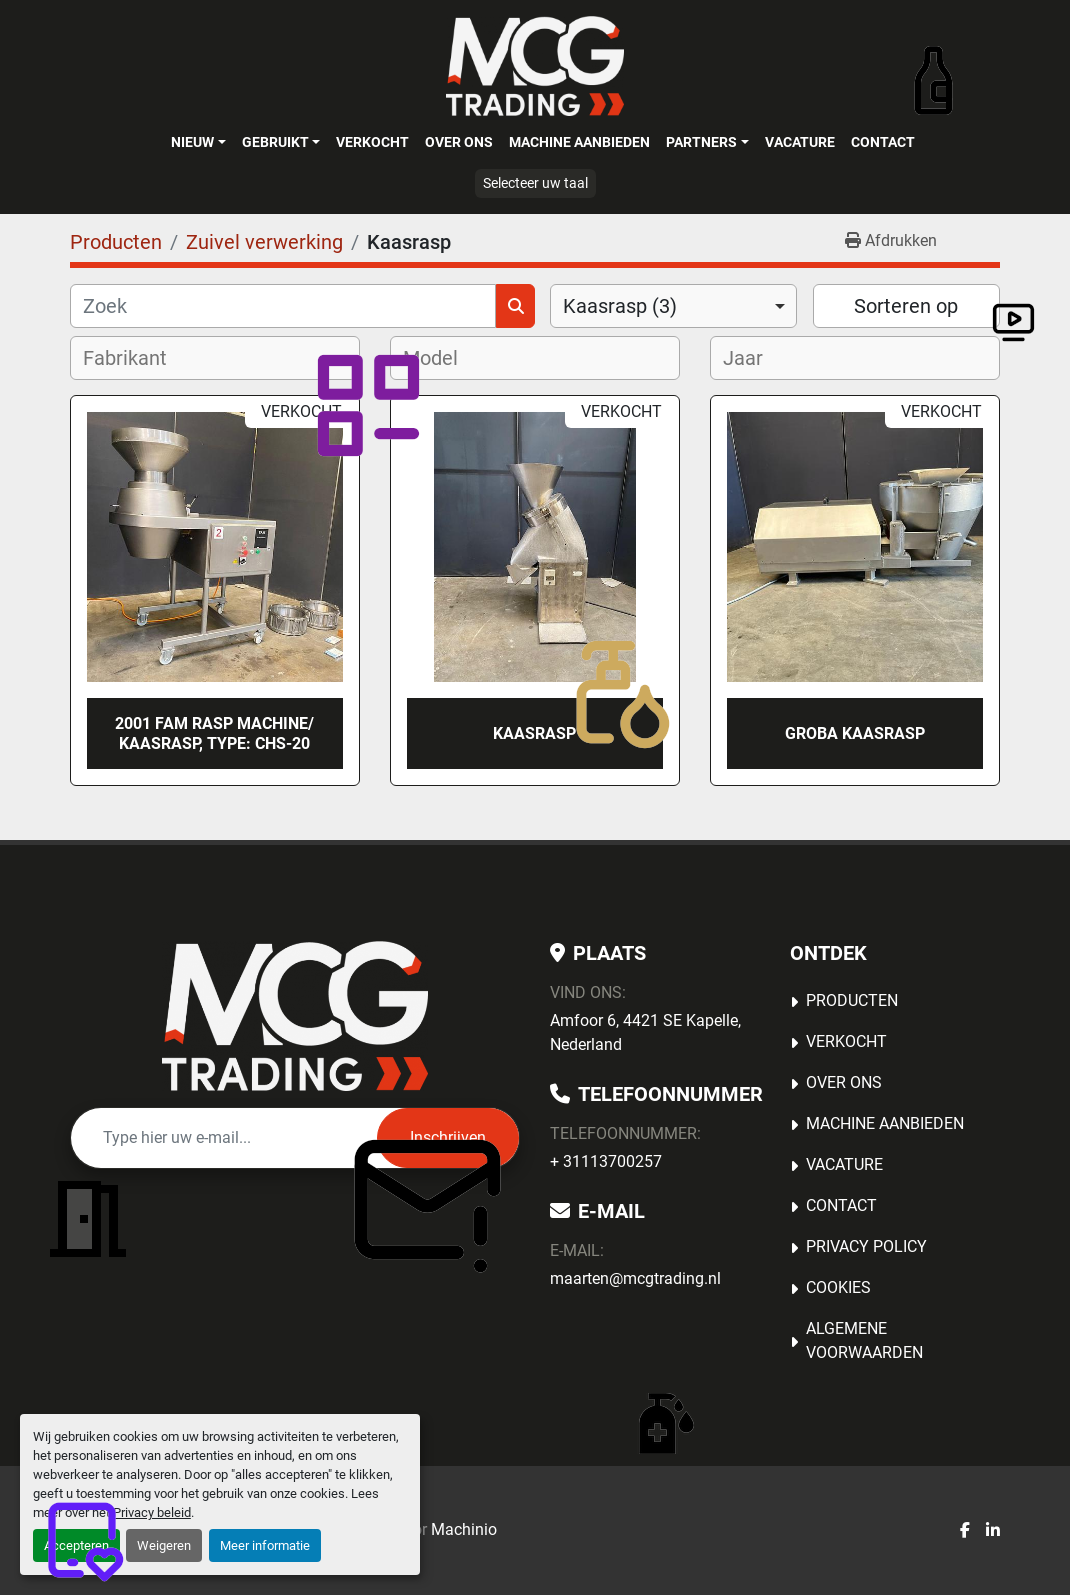 The height and width of the screenshot is (1595, 1070). What do you see at coordinates (663, 1423) in the screenshot?
I see `access hand sanitizer station location` at bounding box center [663, 1423].